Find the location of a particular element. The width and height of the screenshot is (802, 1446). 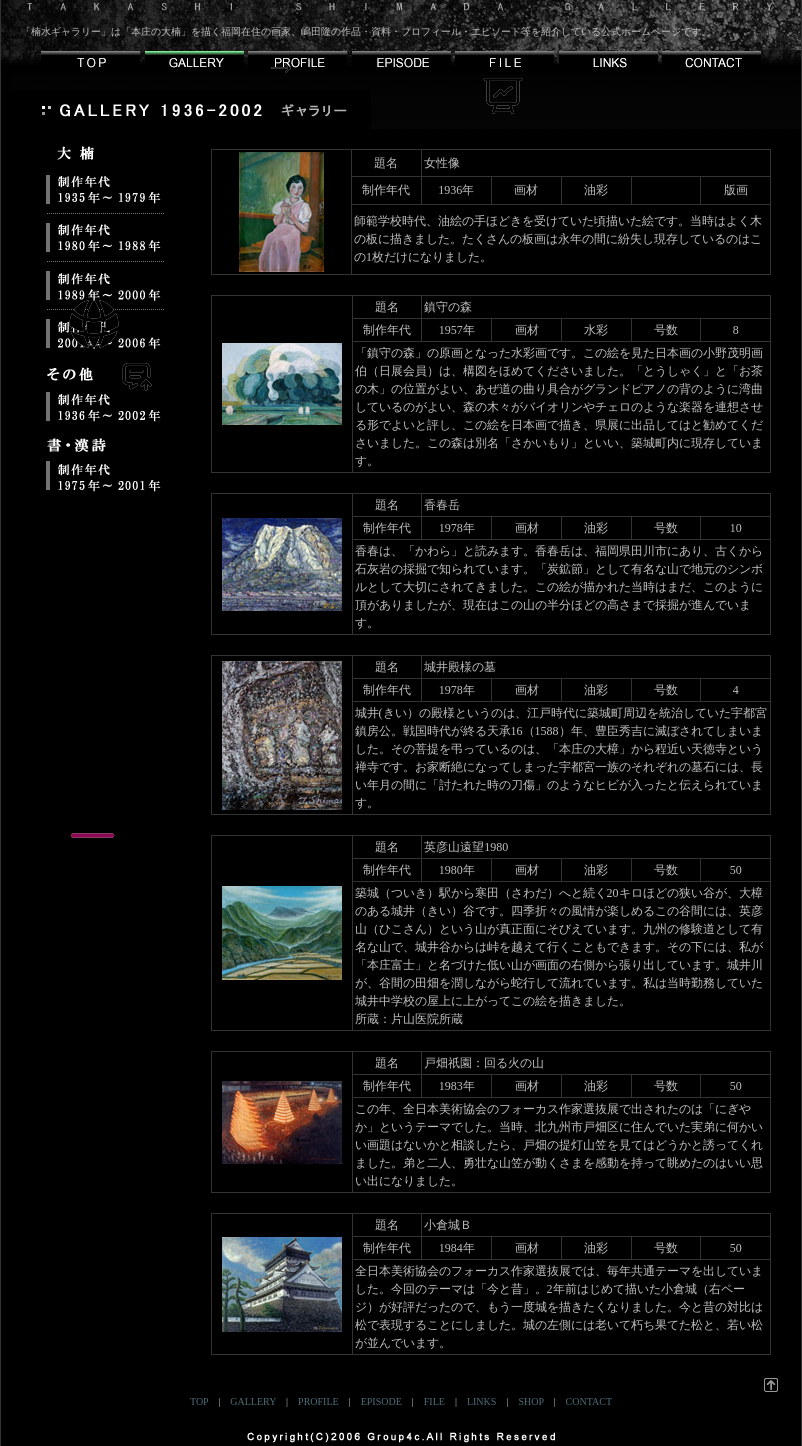

decrease quantity or value is located at coordinates (92, 835).